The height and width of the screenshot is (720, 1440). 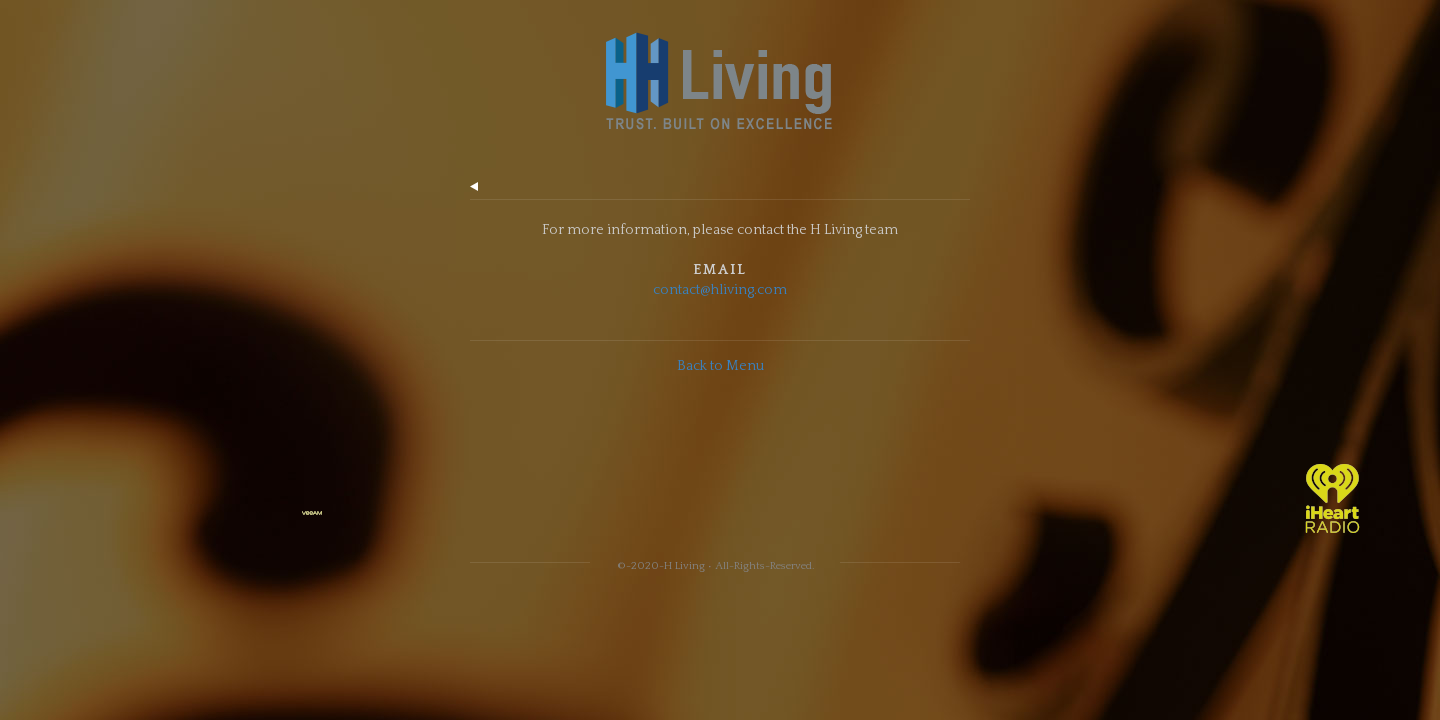 I want to click on Veeam company logo, so click(x=312, y=513).